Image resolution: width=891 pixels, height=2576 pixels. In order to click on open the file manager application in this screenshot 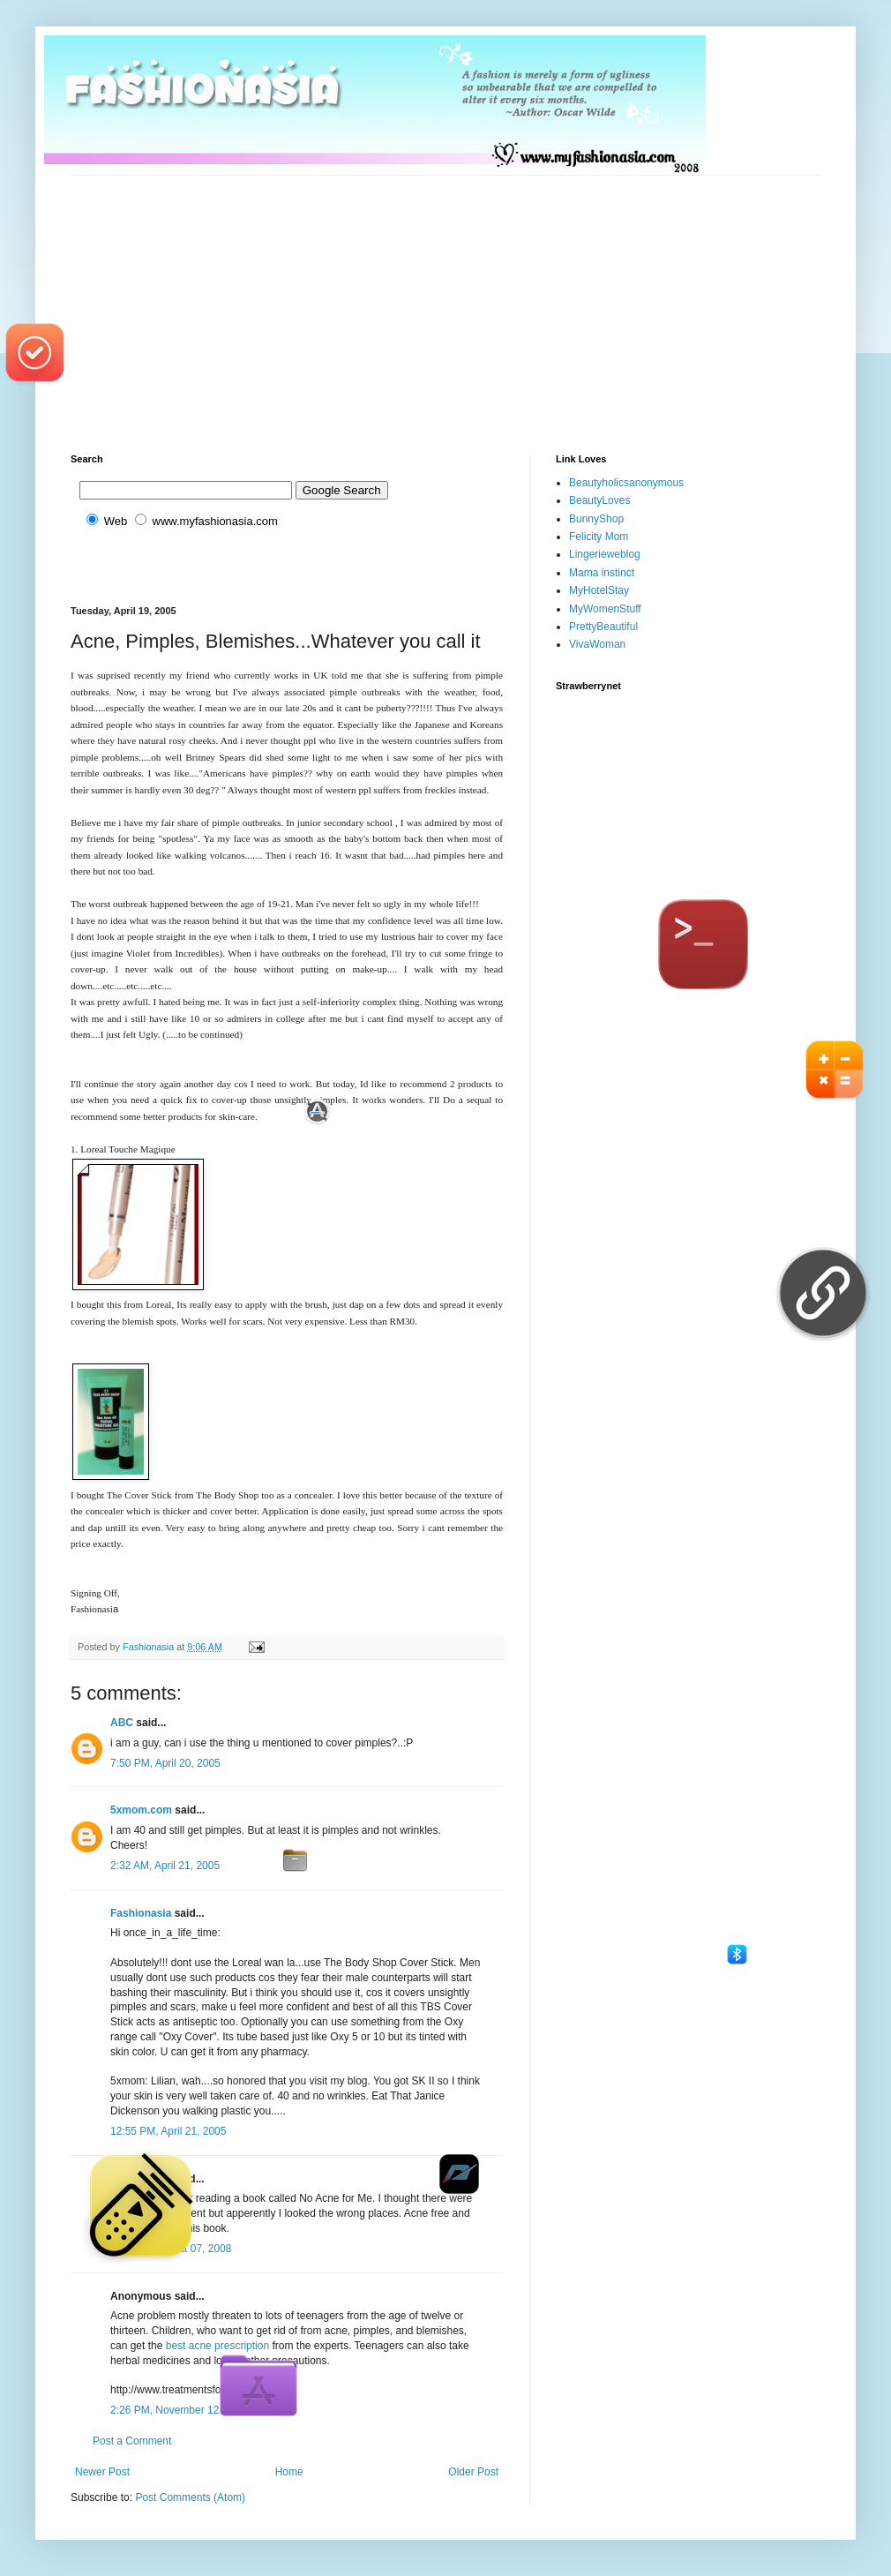, I will do `click(295, 1859)`.